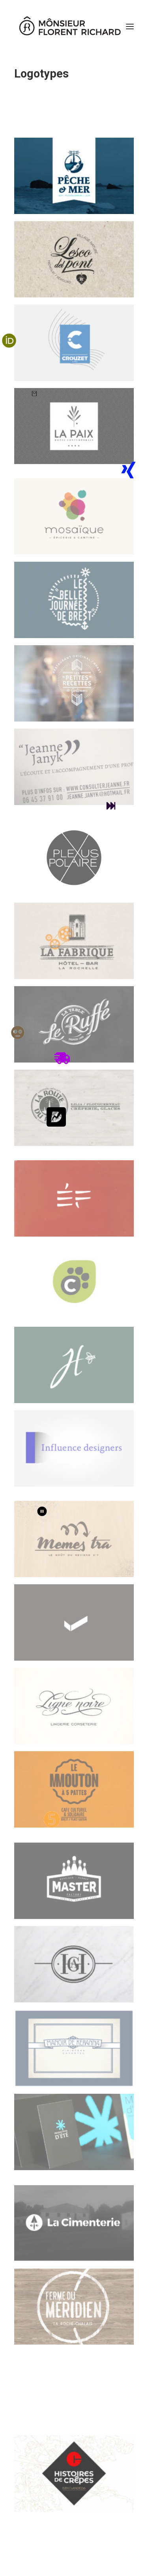 The height and width of the screenshot is (2576, 148). What do you see at coordinates (52, 1819) in the screenshot?
I see `JUnit 5 testing framework logo` at bounding box center [52, 1819].